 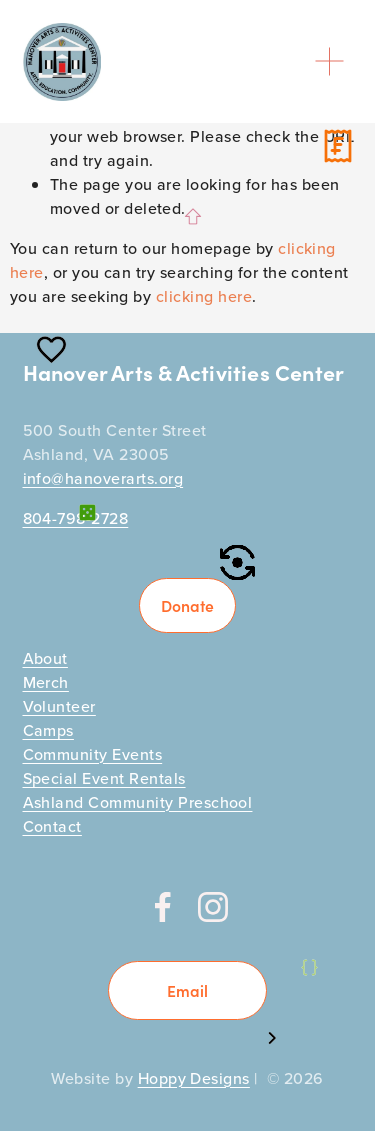 I want to click on view receipt or transaction in swiss francs, so click(x=338, y=146).